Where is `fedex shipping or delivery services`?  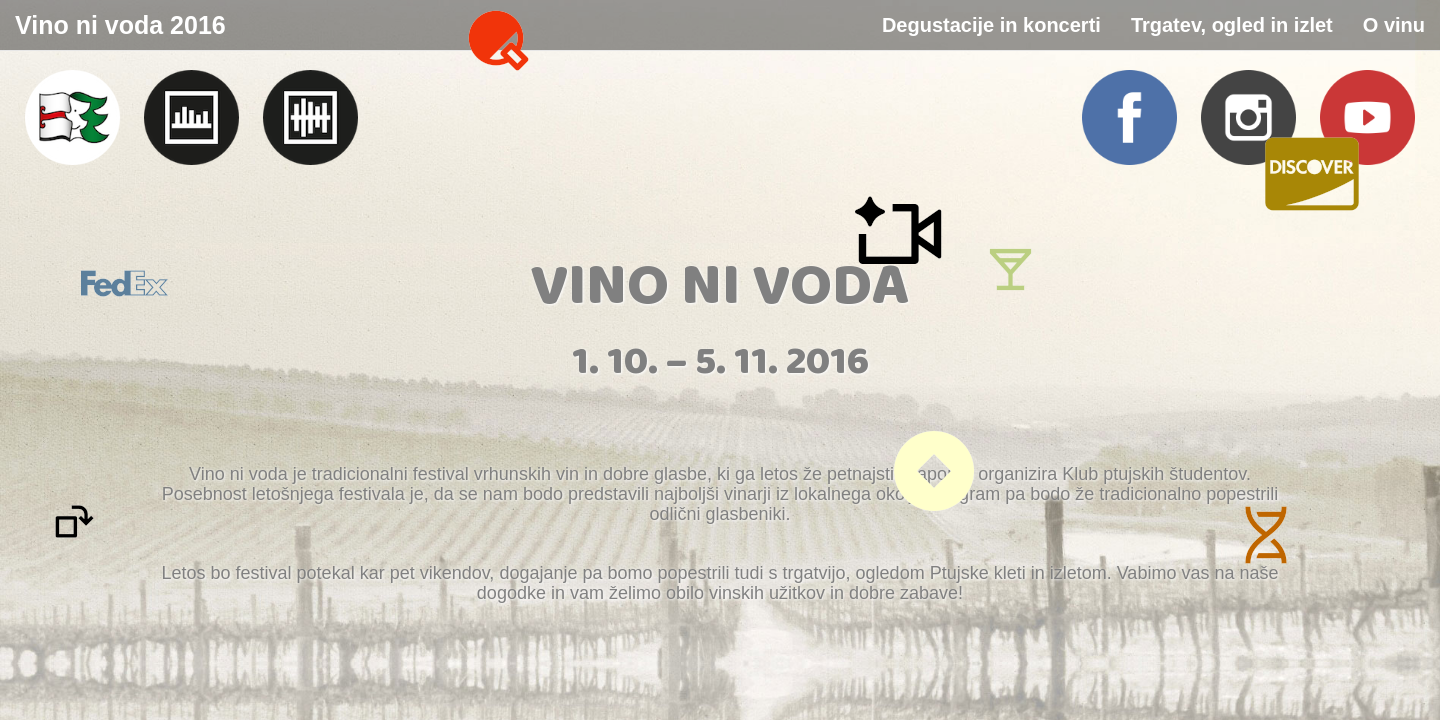
fedex shipping or delivery services is located at coordinates (124, 283).